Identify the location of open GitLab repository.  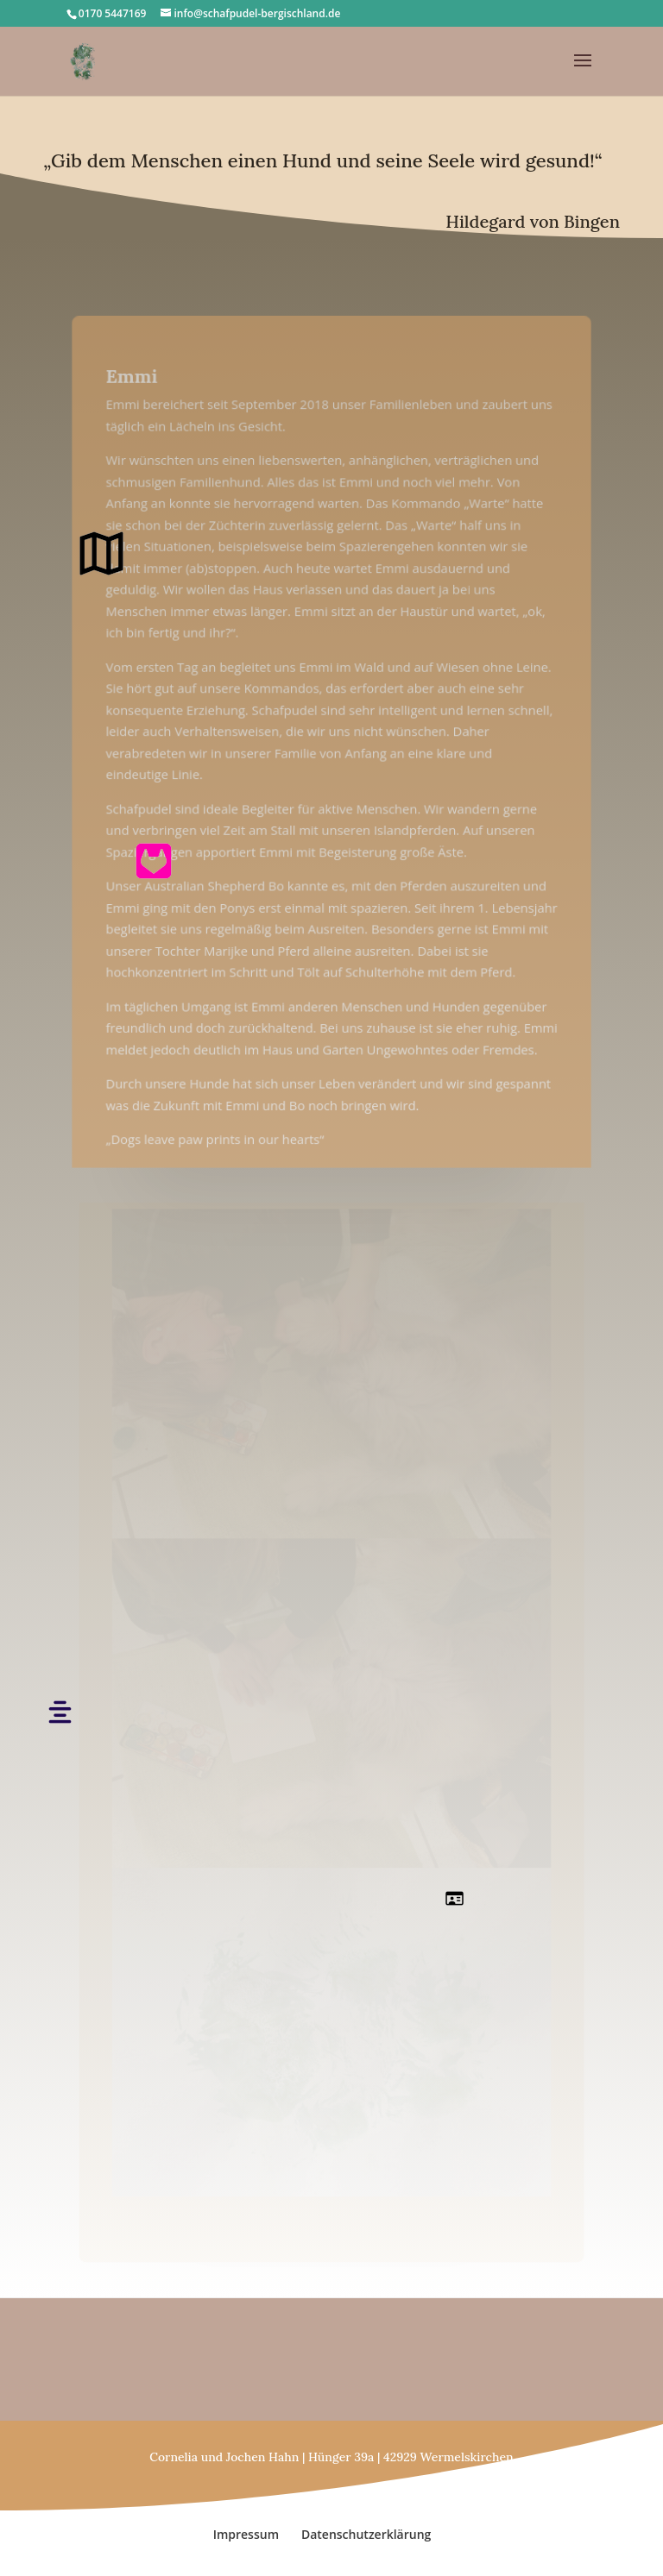
(154, 861).